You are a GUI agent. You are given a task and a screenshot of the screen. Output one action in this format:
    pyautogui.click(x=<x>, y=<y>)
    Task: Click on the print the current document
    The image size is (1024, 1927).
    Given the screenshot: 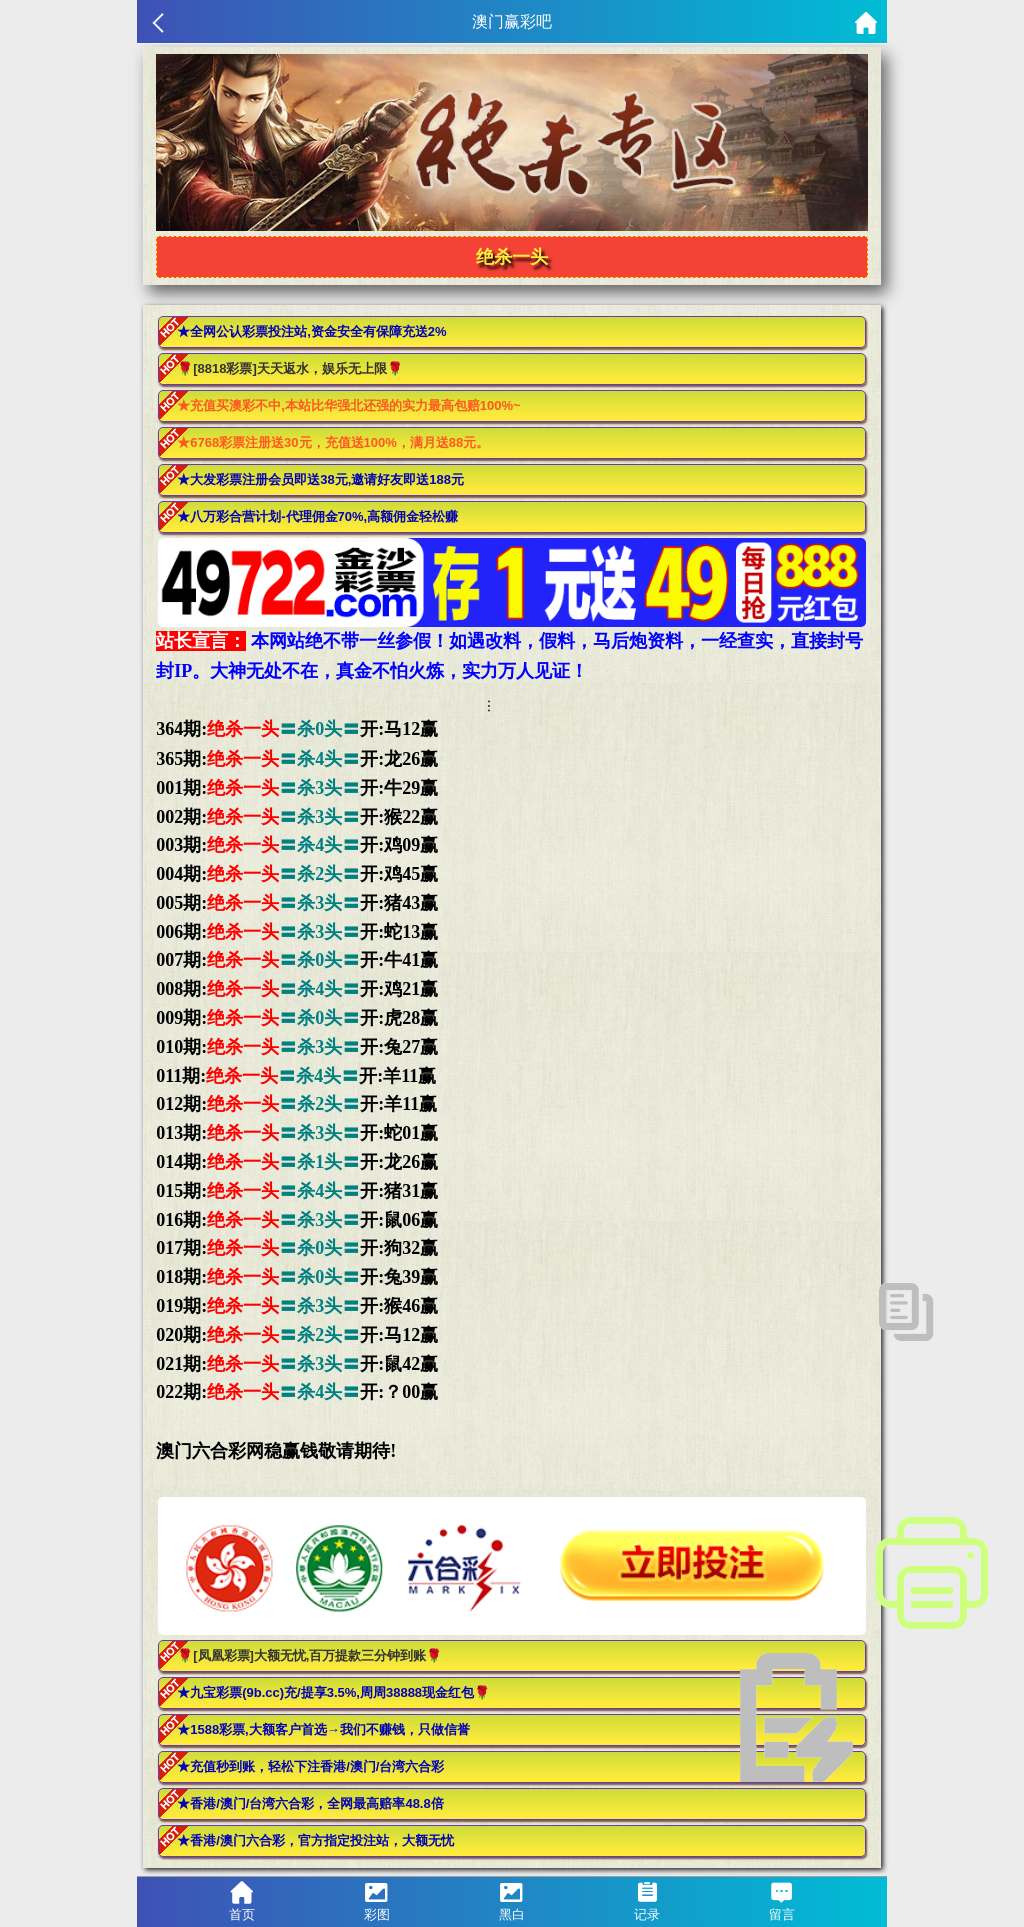 What is the action you would take?
    pyautogui.click(x=932, y=1573)
    